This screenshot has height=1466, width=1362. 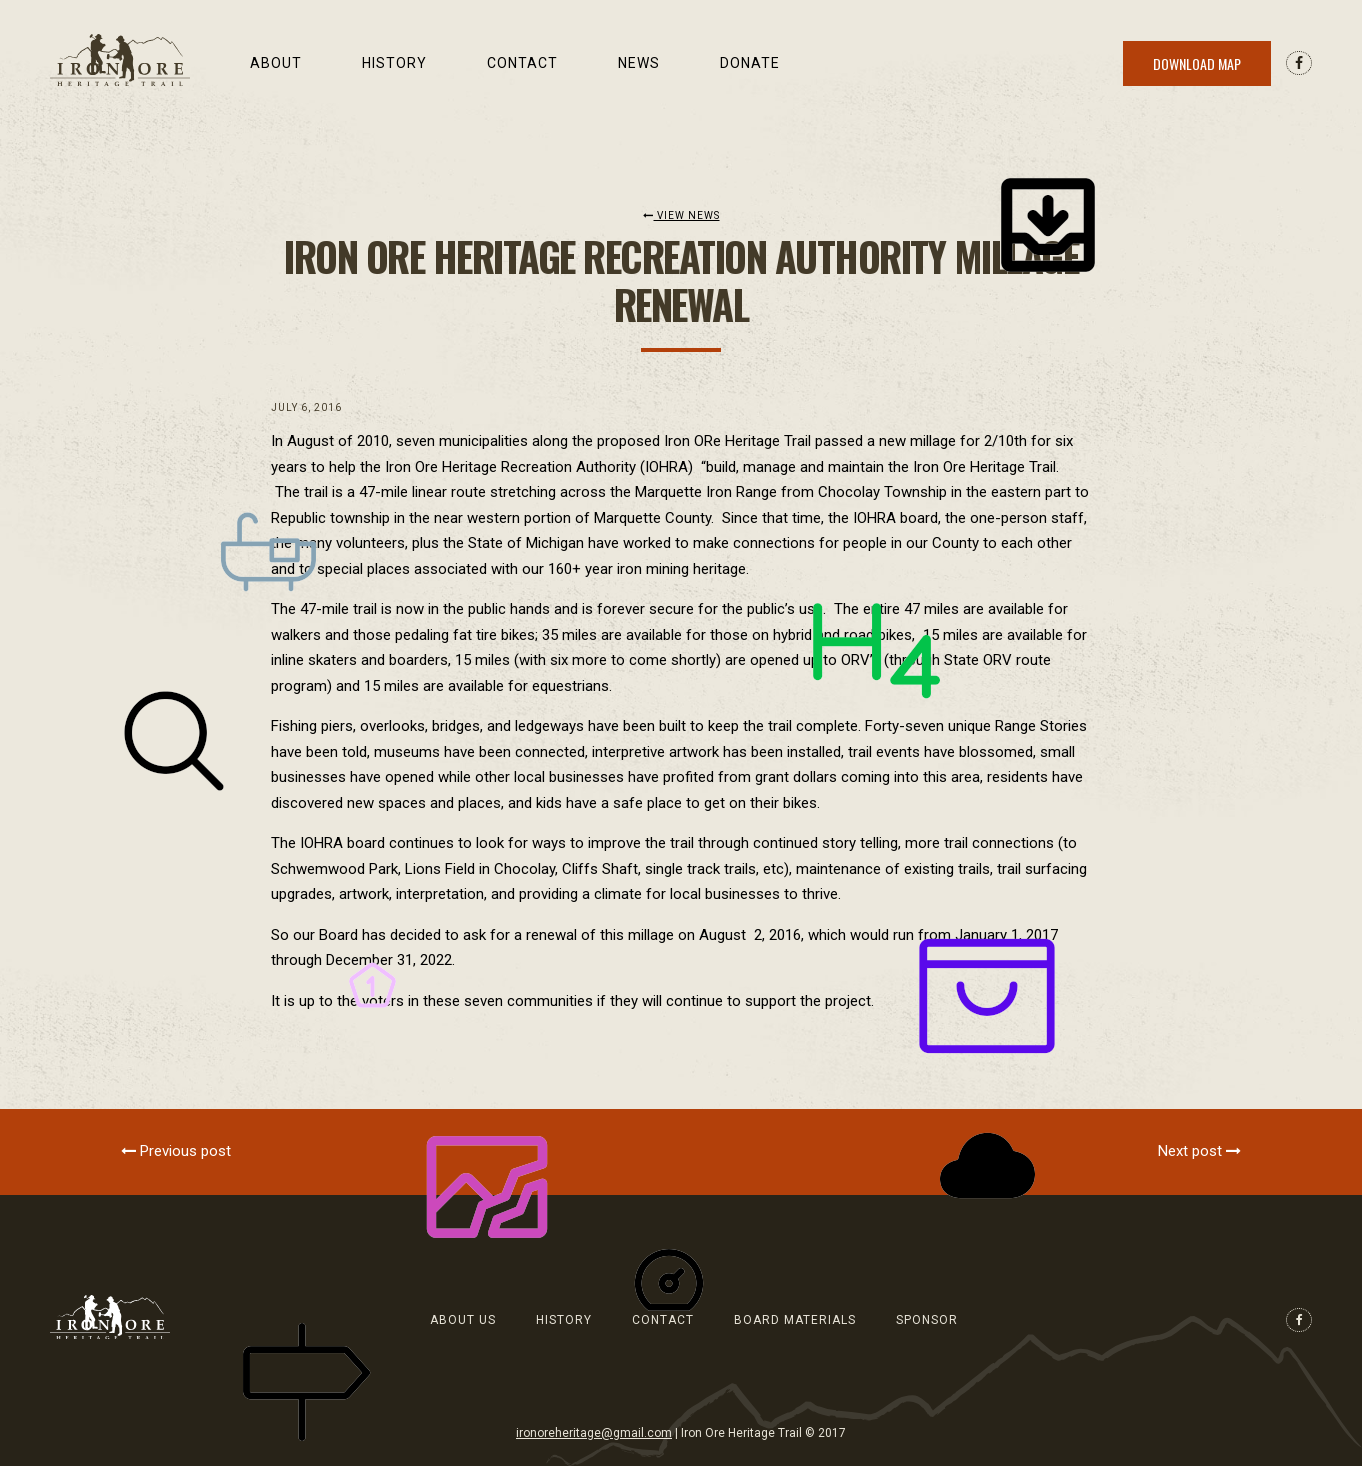 What do you see at coordinates (987, 996) in the screenshot?
I see `view your shopping bag` at bounding box center [987, 996].